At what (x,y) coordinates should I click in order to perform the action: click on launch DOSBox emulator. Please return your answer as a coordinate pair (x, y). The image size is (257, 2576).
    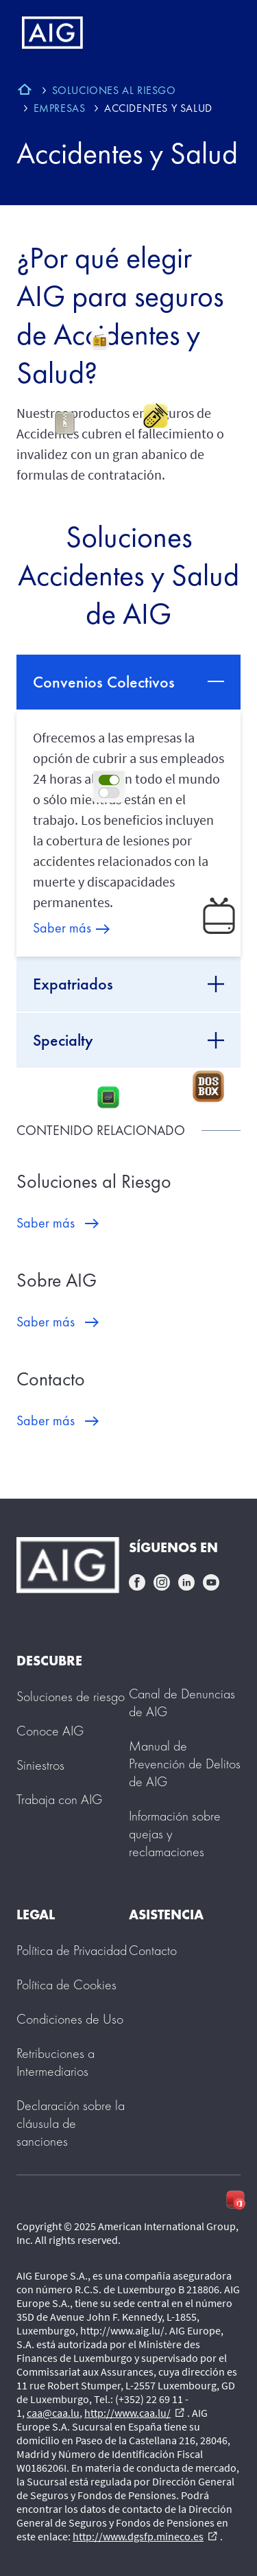
    Looking at the image, I should click on (208, 1086).